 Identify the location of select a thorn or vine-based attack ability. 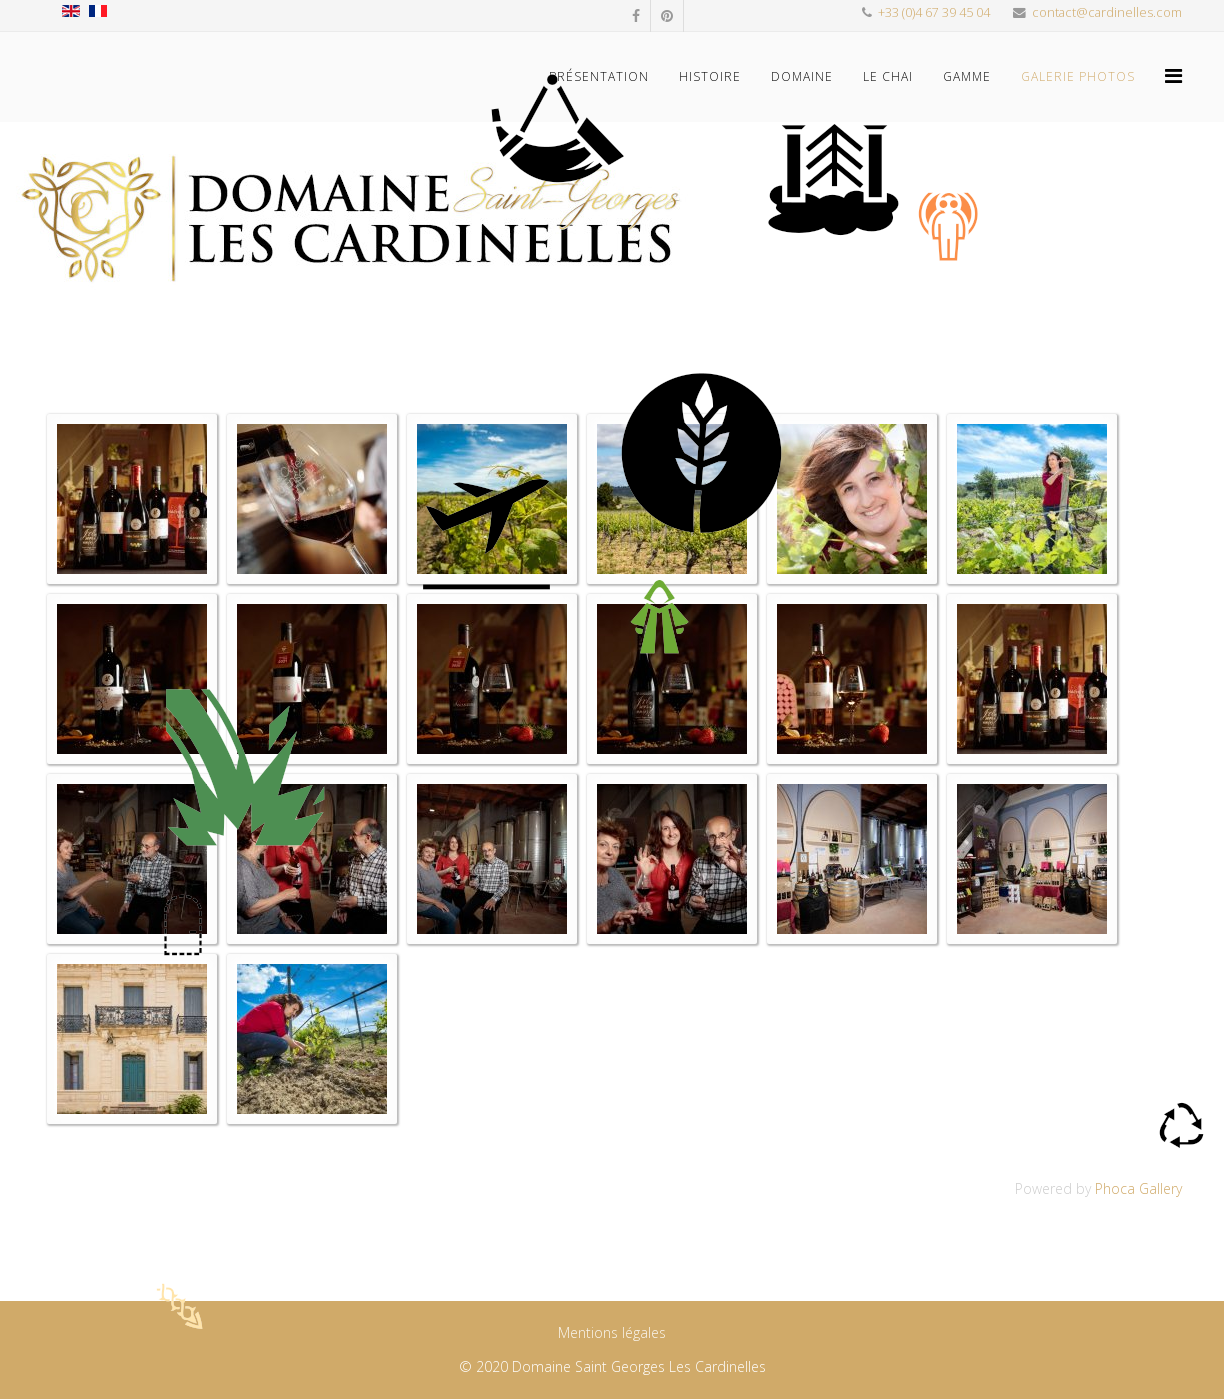
(179, 1306).